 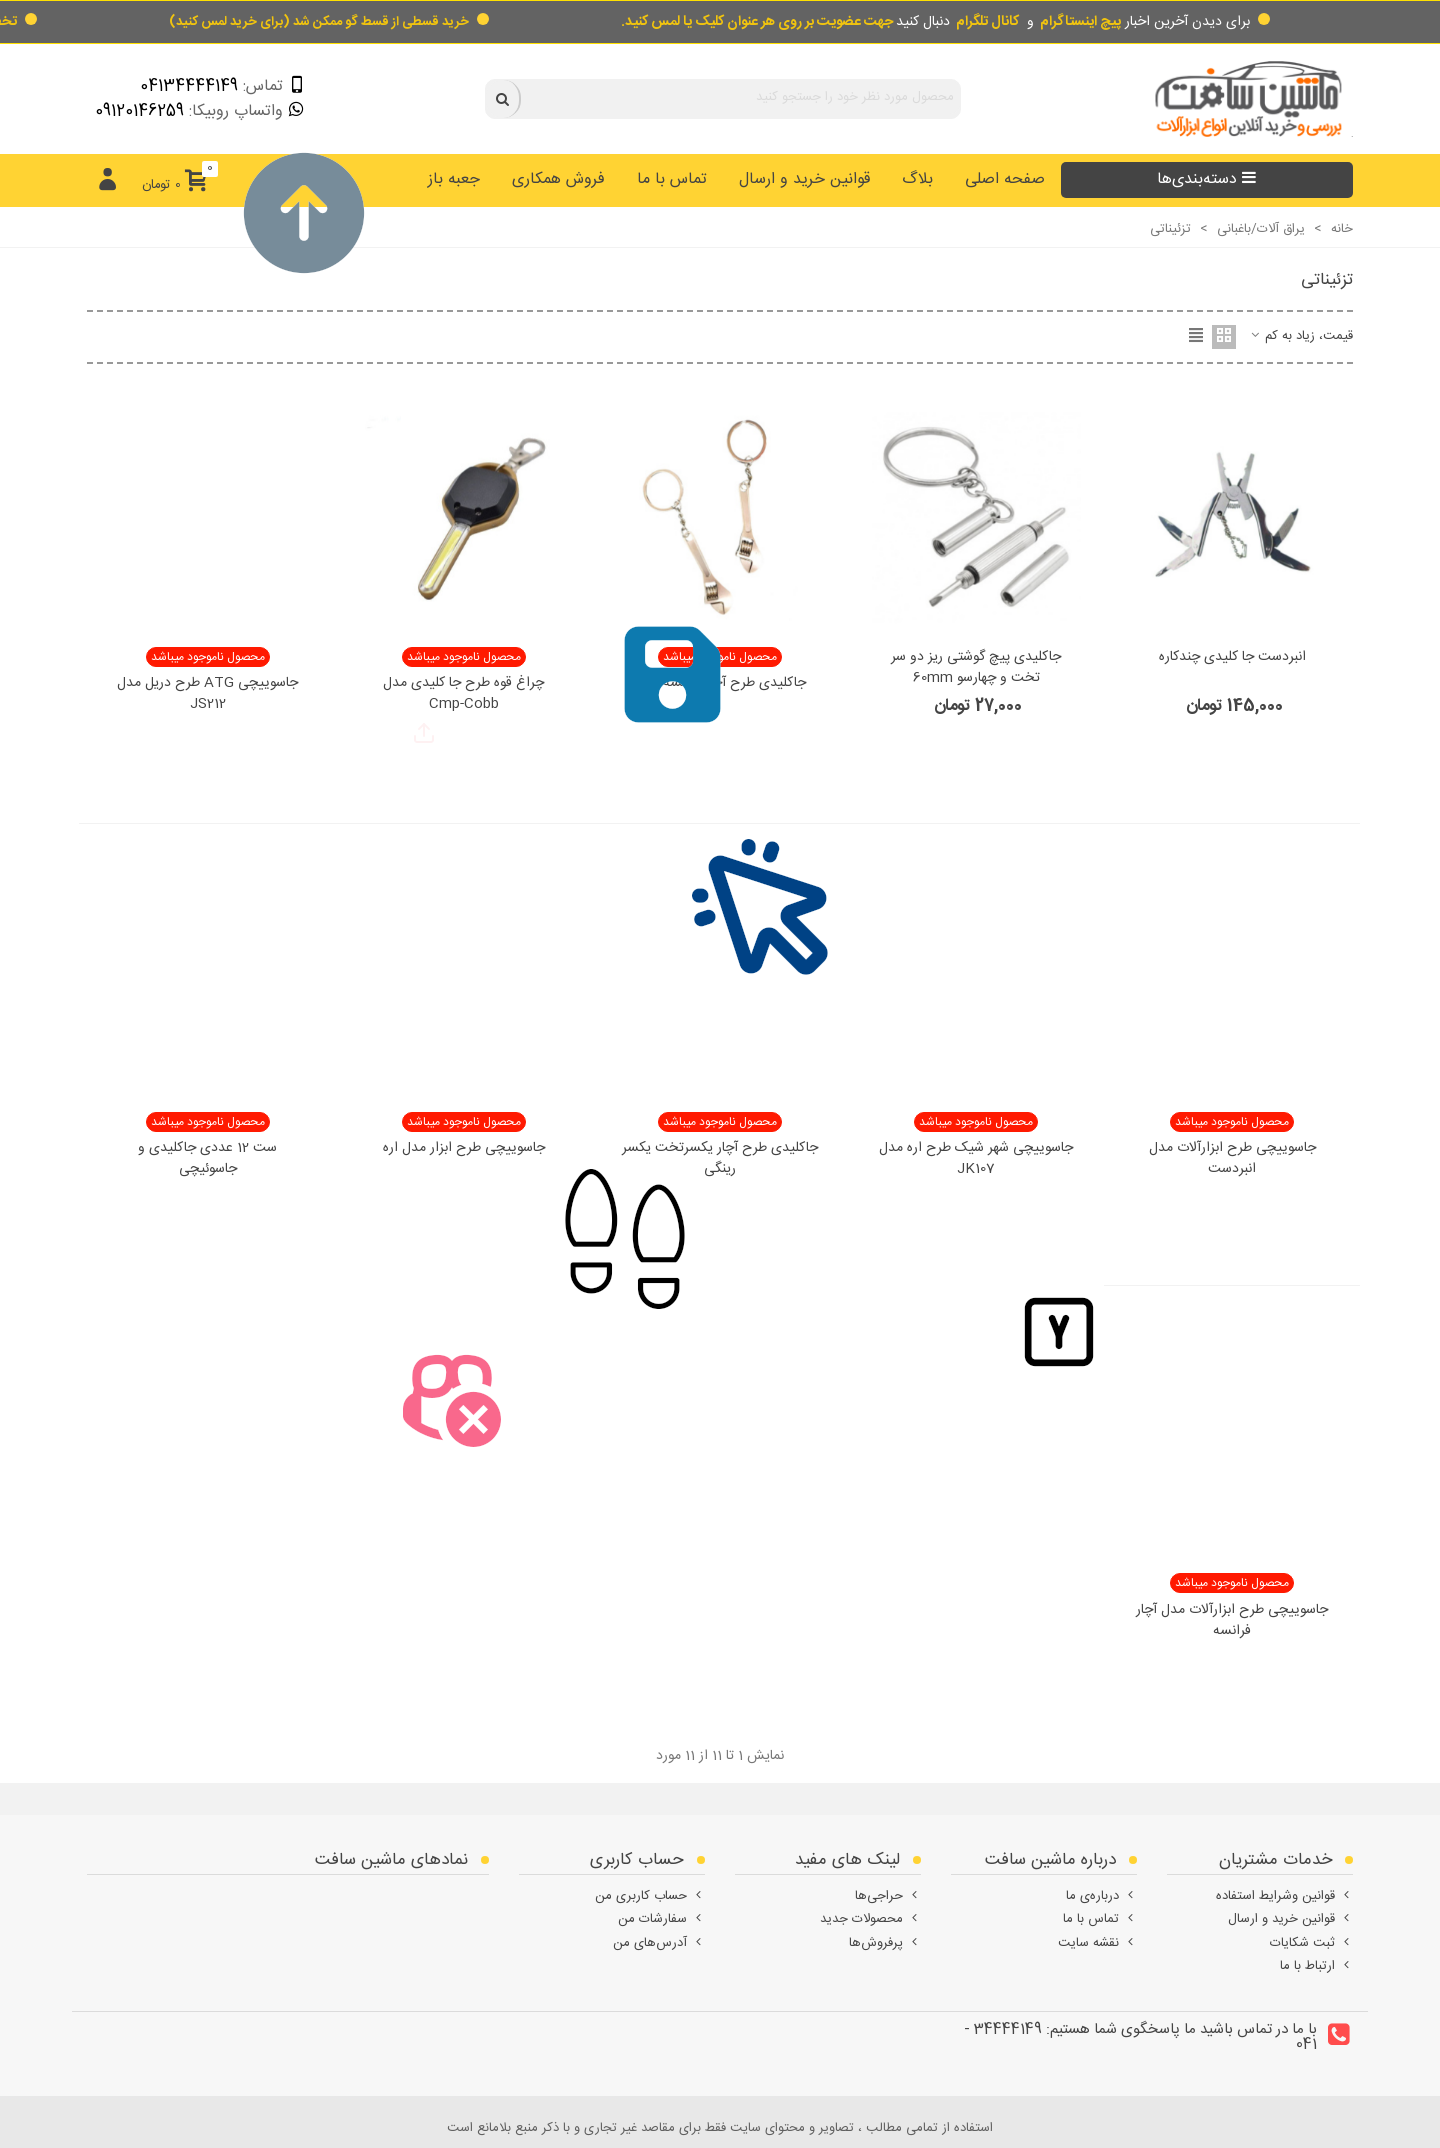 What do you see at coordinates (767, 914) in the screenshot?
I see `click or tap to interact` at bounding box center [767, 914].